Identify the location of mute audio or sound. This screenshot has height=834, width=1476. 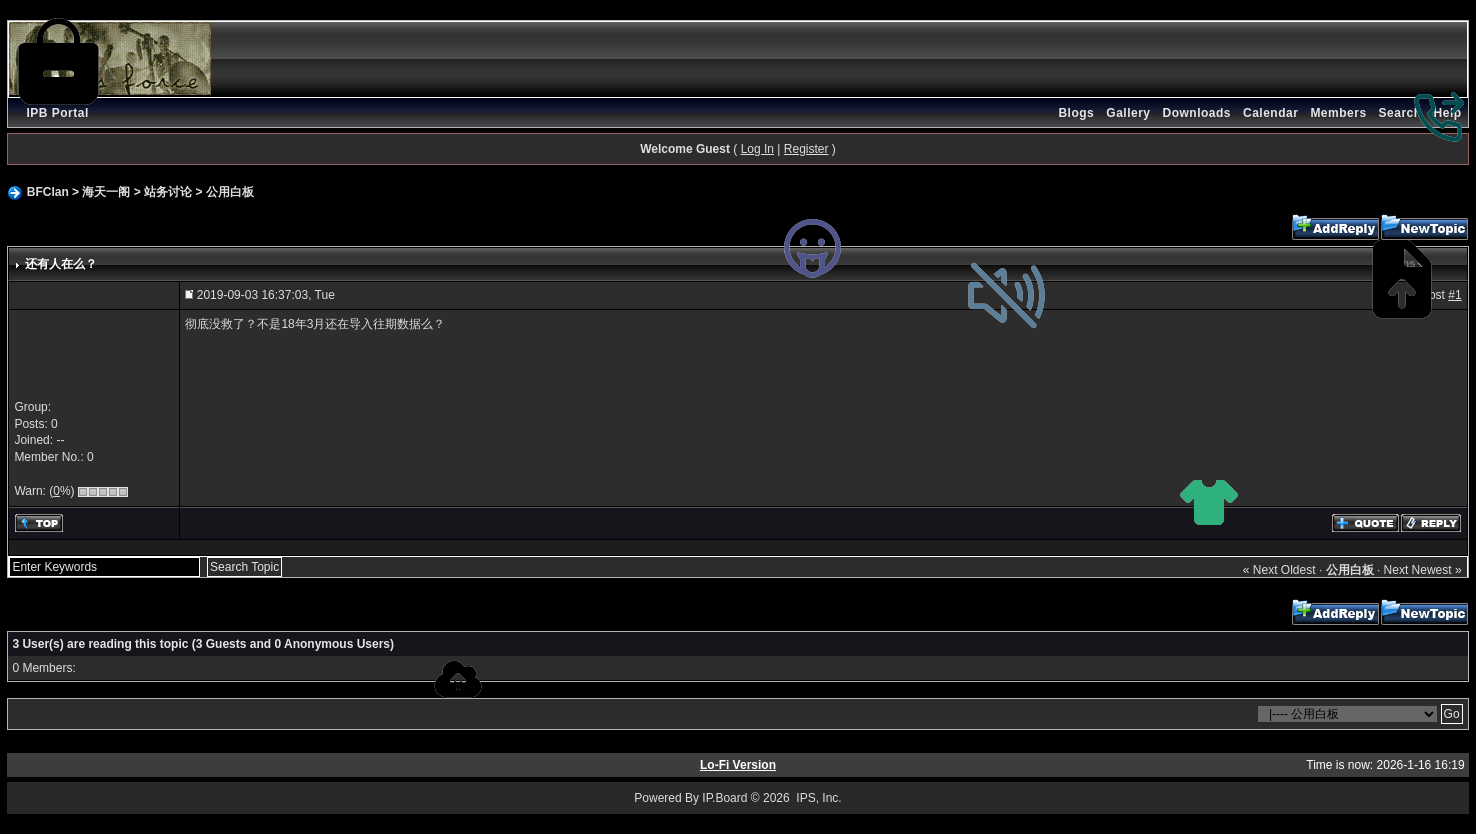
(1006, 295).